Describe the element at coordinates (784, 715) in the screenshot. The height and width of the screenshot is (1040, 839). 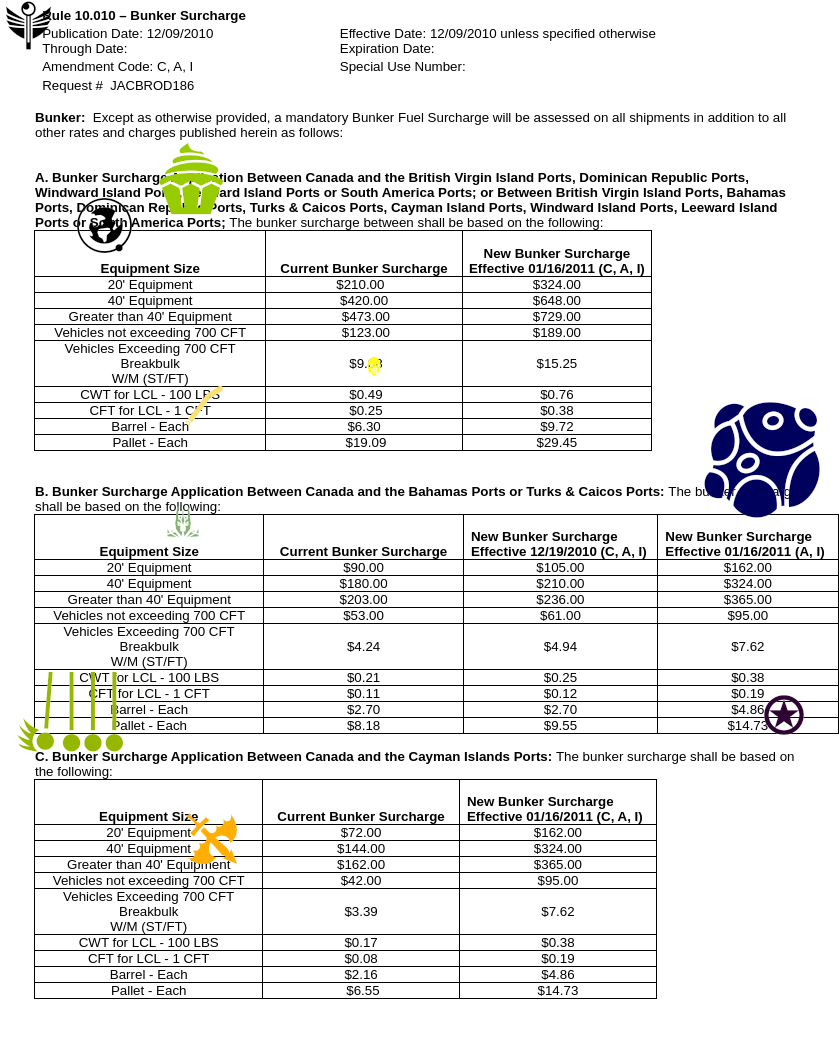
I see `indicates allied or friendly faction status` at that location.